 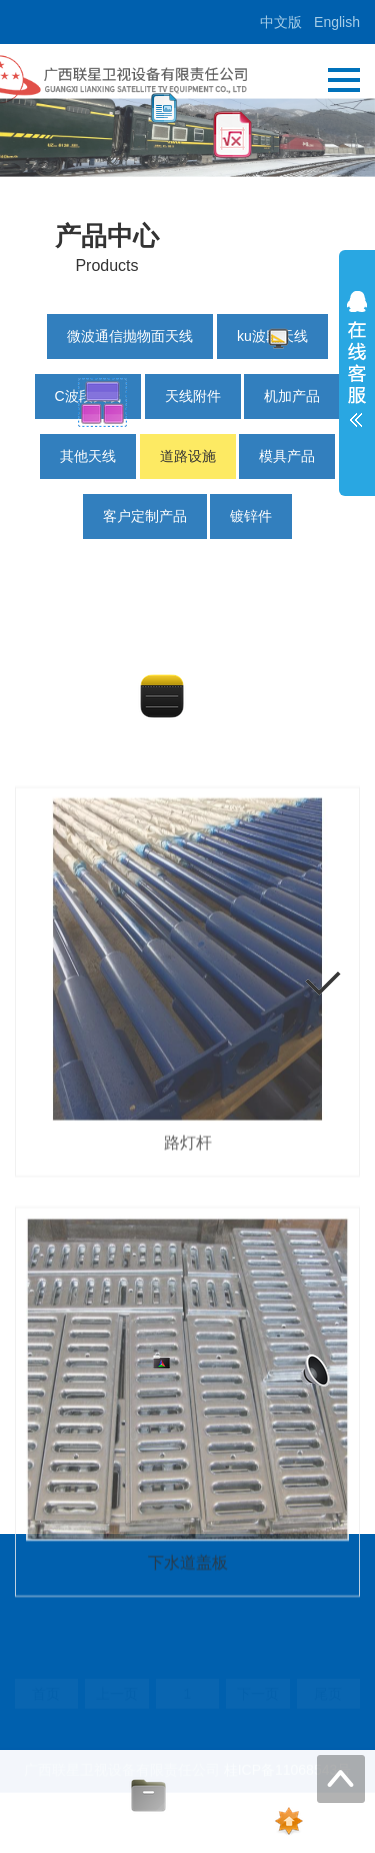 What do you see at coordinates (232, 134) in the screenshot?
I see `libreoffice math formula file` at bounding box center [232, 134].